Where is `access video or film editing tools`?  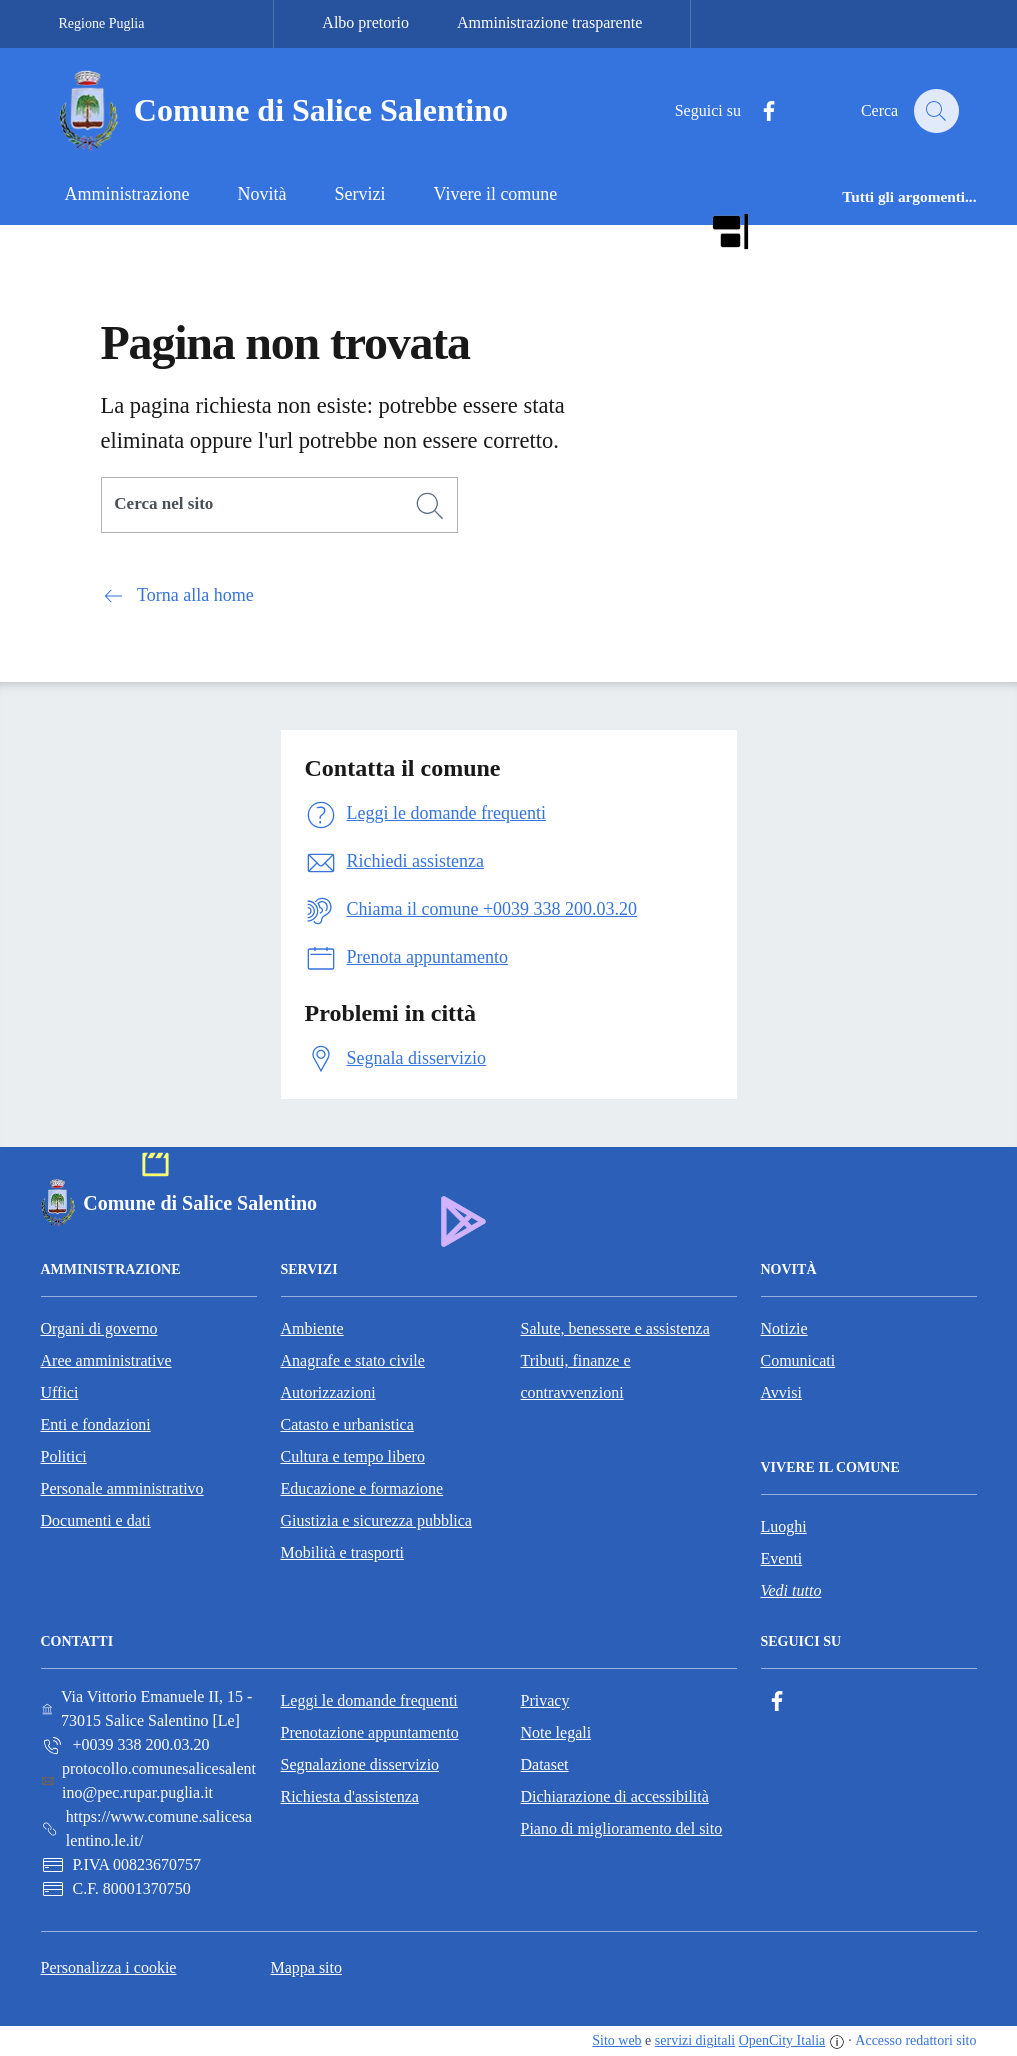 access video or film editing tools is located at coordinates (155, 1164).